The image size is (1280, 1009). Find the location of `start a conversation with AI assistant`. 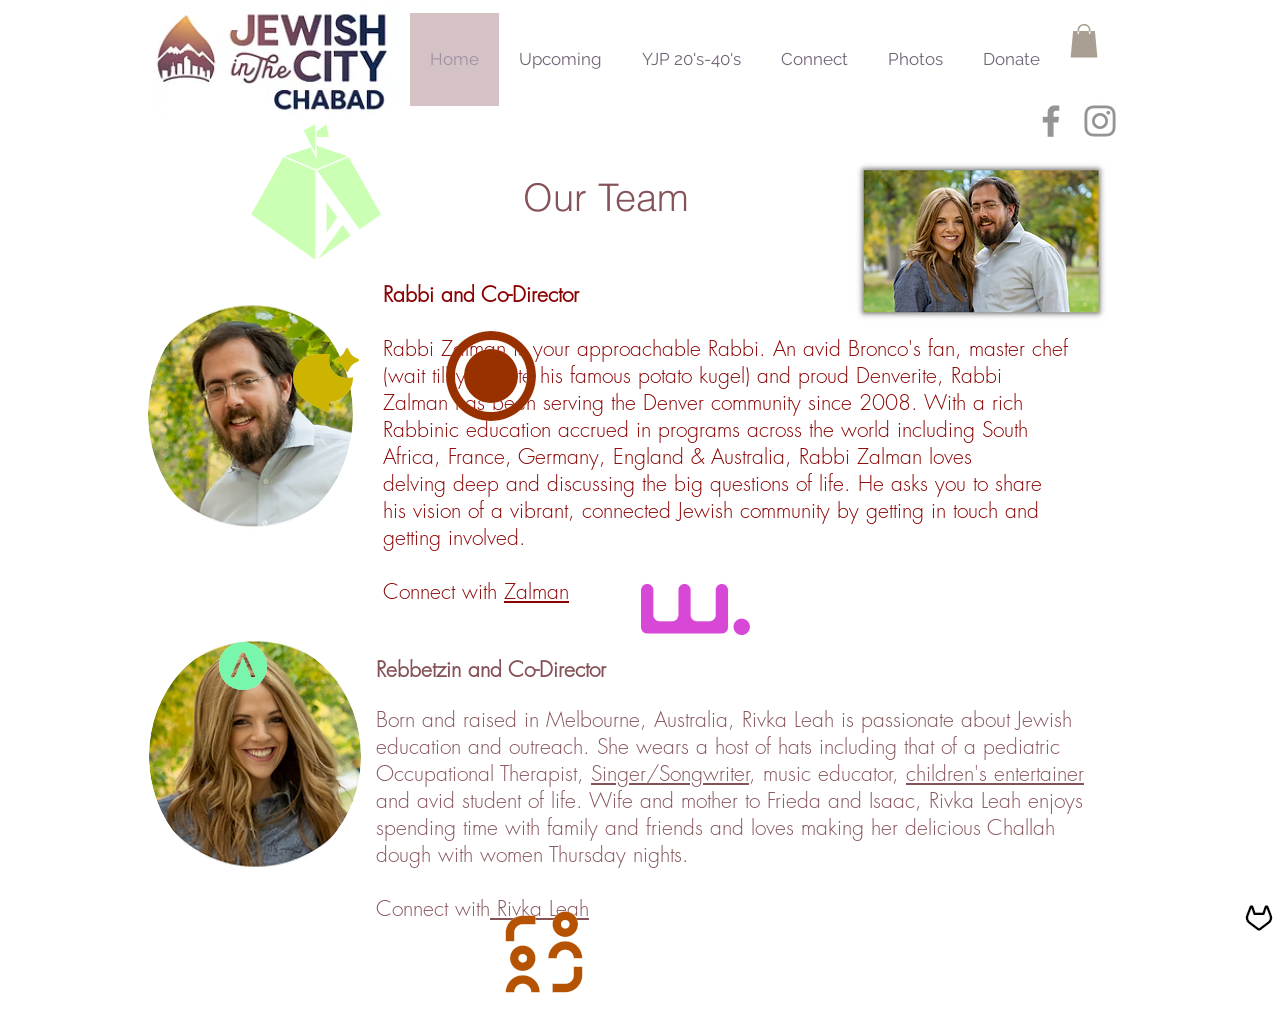

start a conversation with AI assistant is located at coordinates (323, 381).